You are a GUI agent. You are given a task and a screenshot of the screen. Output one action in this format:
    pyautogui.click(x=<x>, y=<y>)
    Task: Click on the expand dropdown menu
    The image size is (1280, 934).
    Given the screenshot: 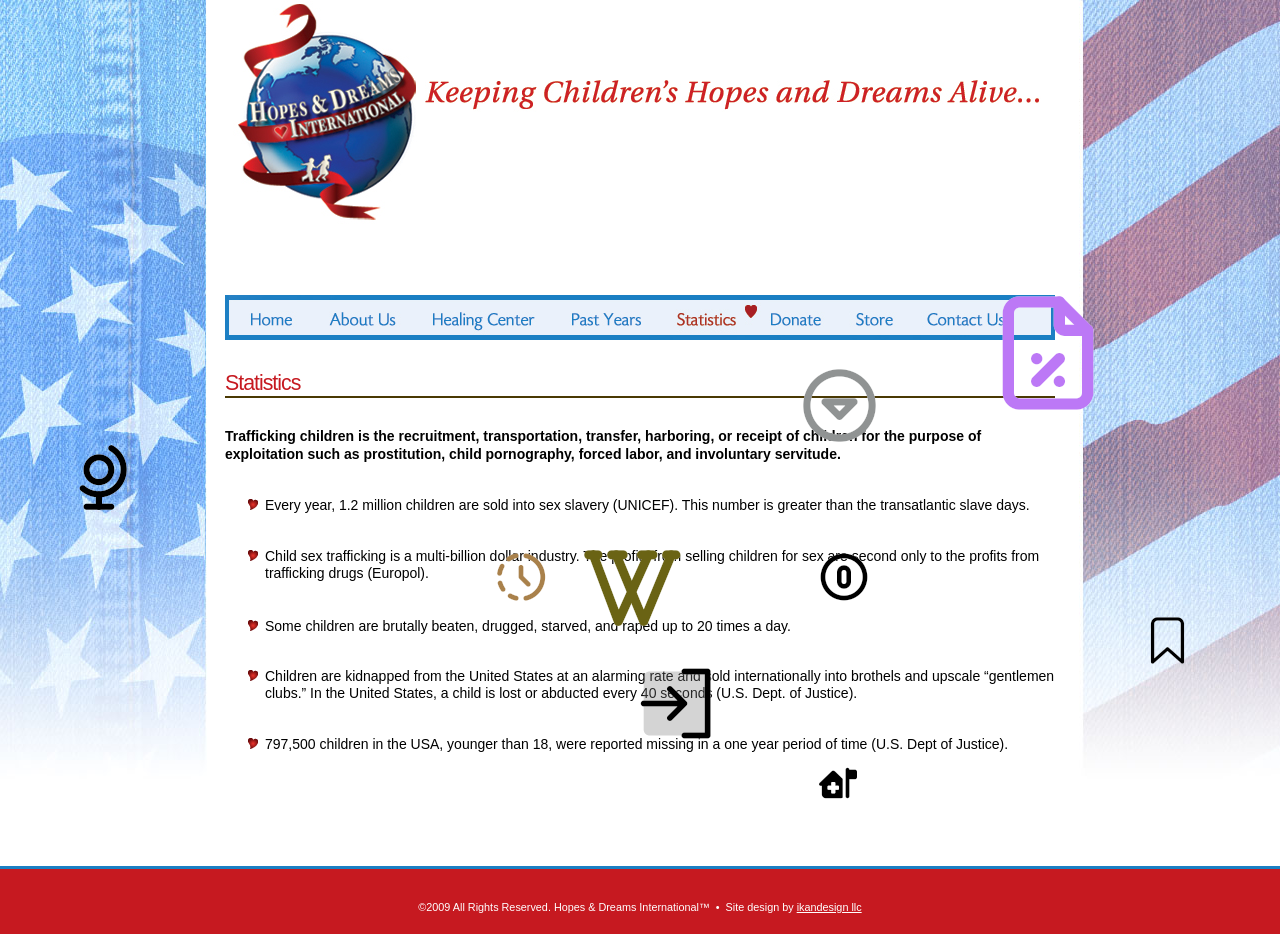 What is the action you would take?
    pyautogui.click(x=839, y=405)
    